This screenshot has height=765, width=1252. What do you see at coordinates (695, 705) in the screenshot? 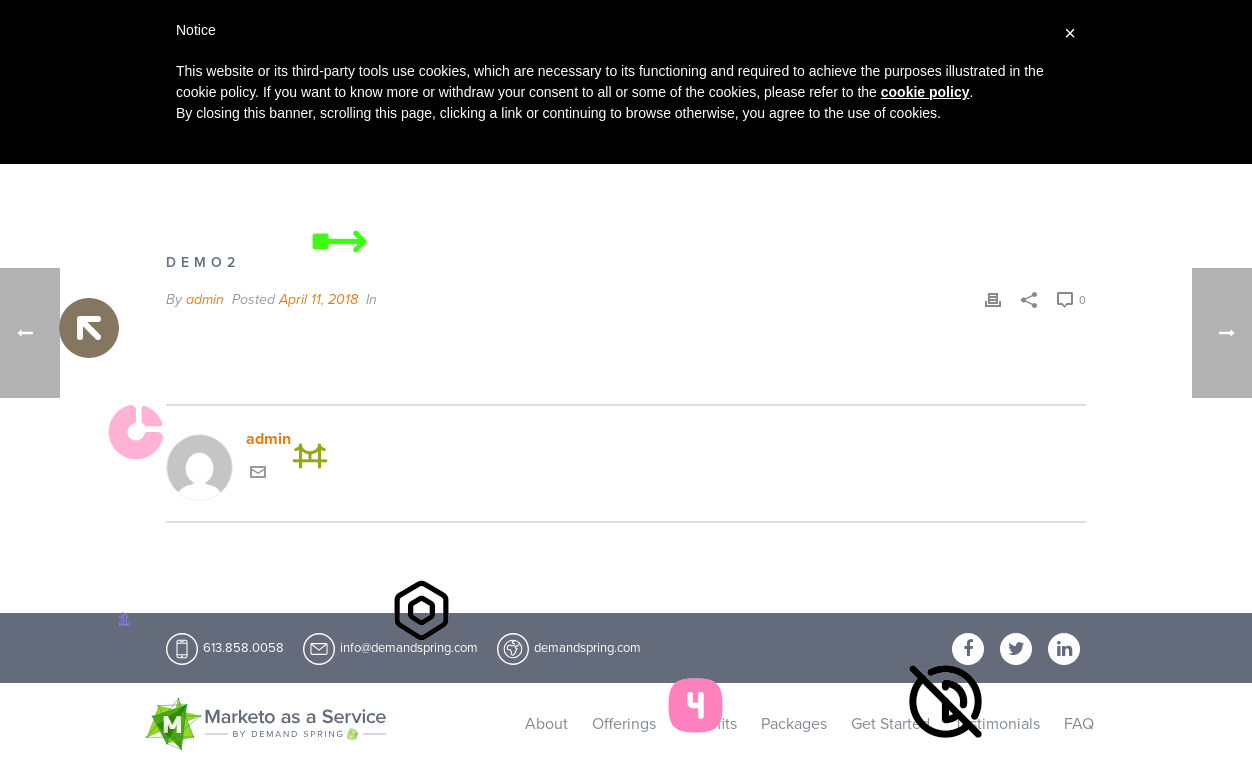
I see `indicates step 4 in a multi-step process` at bounding box center [695, 705].